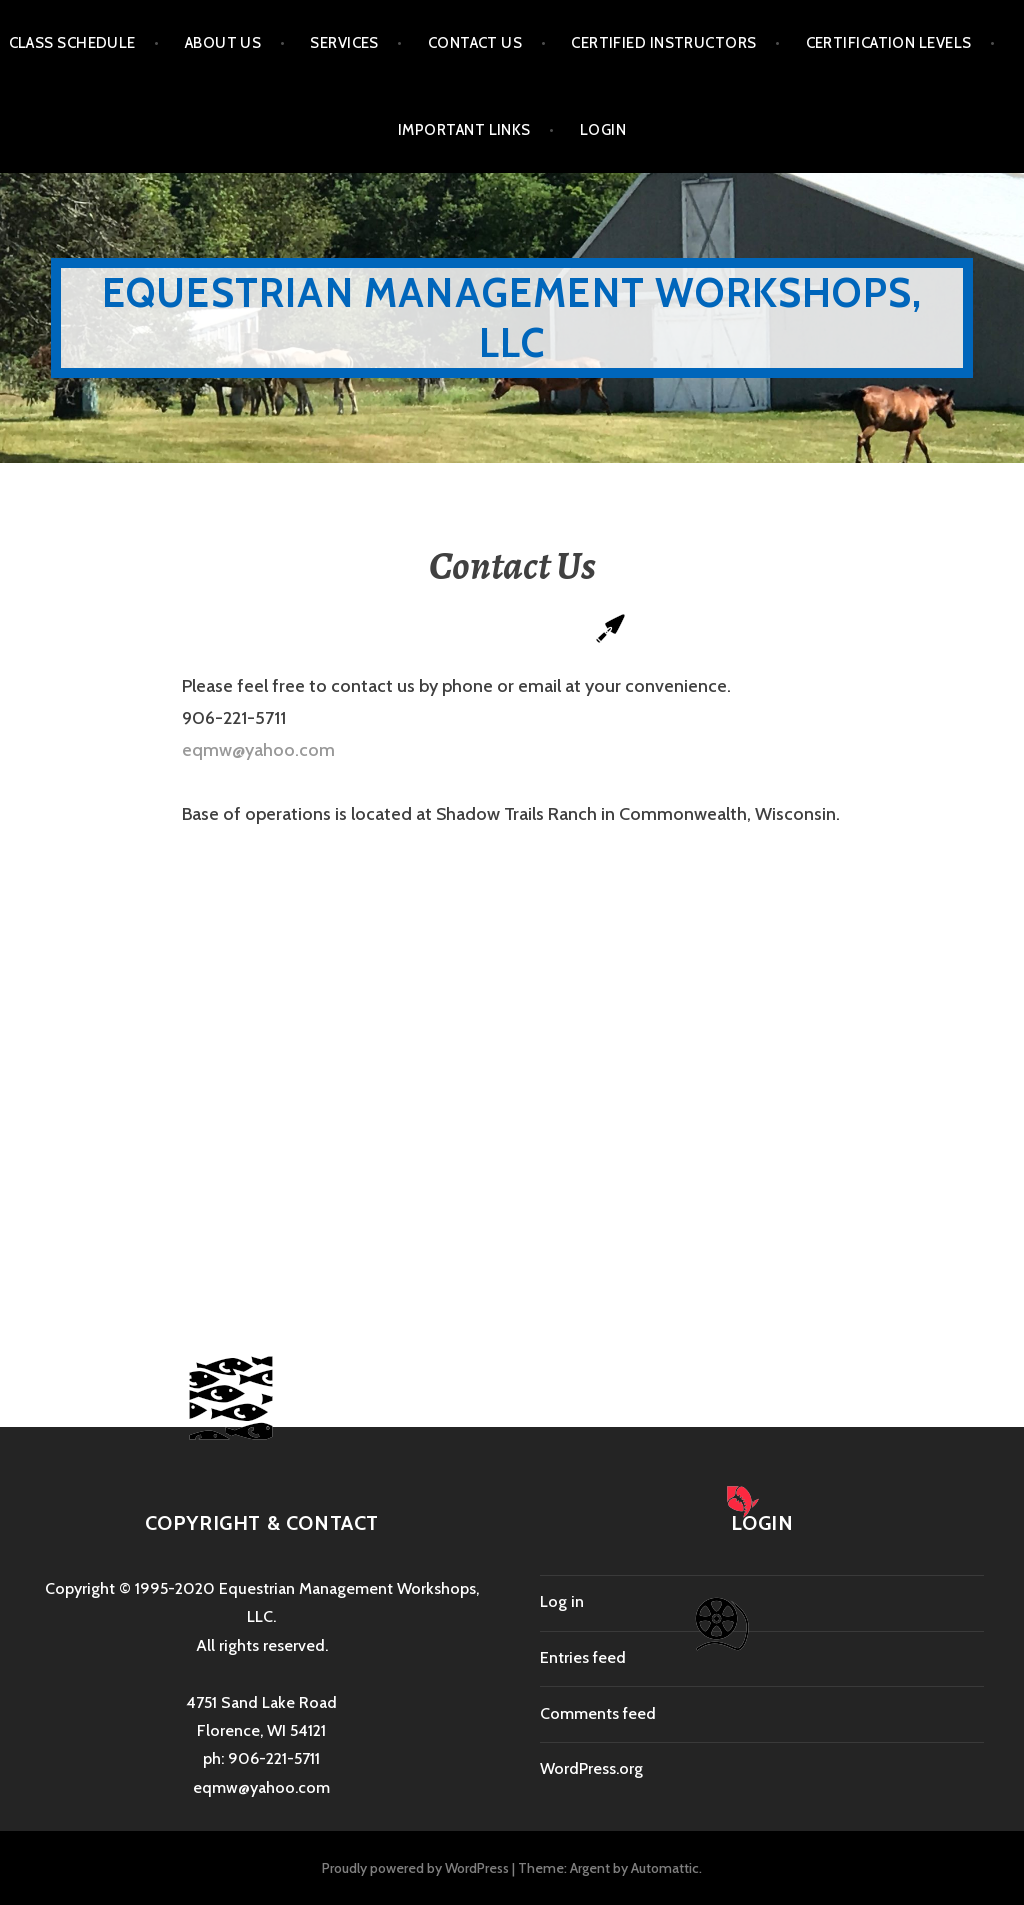 This screenshot has width=1024, height=1905. I want to click on indicates marine life or aquarium feature in a game, so click(231, 1398).